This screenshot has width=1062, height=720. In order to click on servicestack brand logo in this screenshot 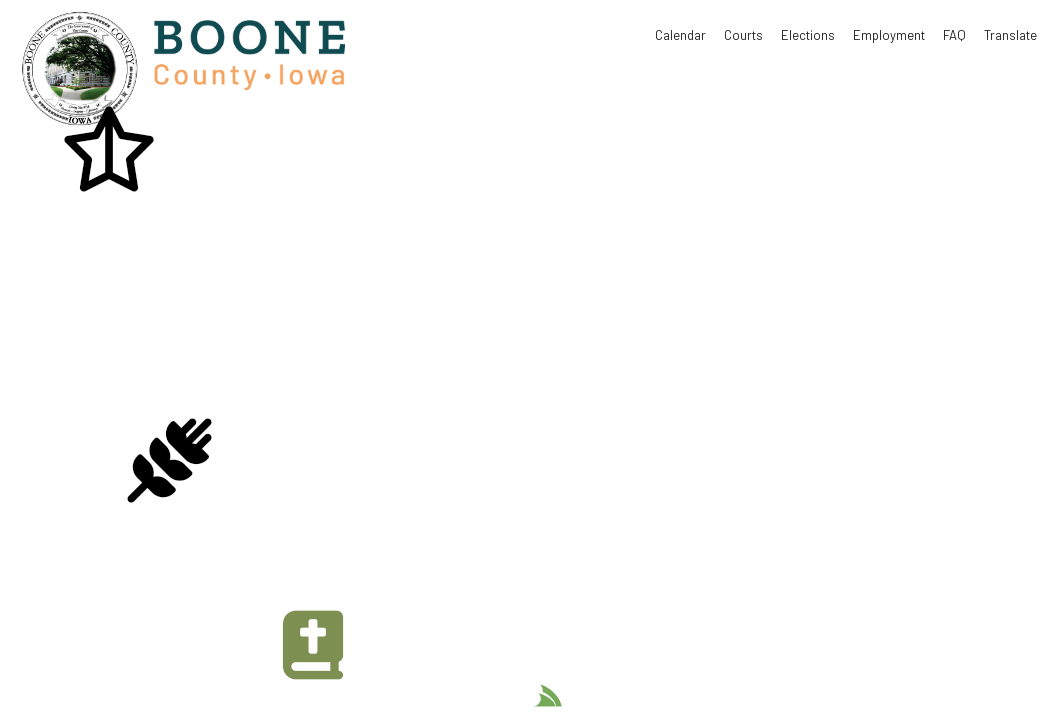, I will do `click(547, 695)`.